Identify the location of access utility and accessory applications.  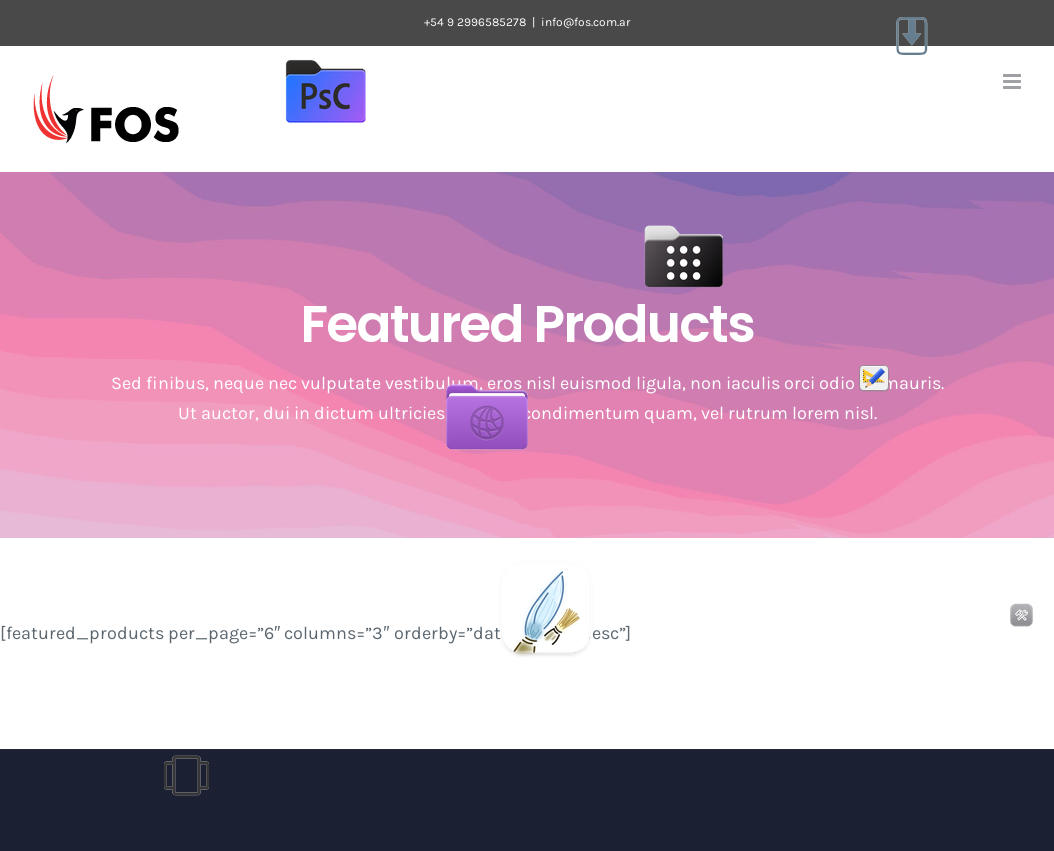
(874, 378).